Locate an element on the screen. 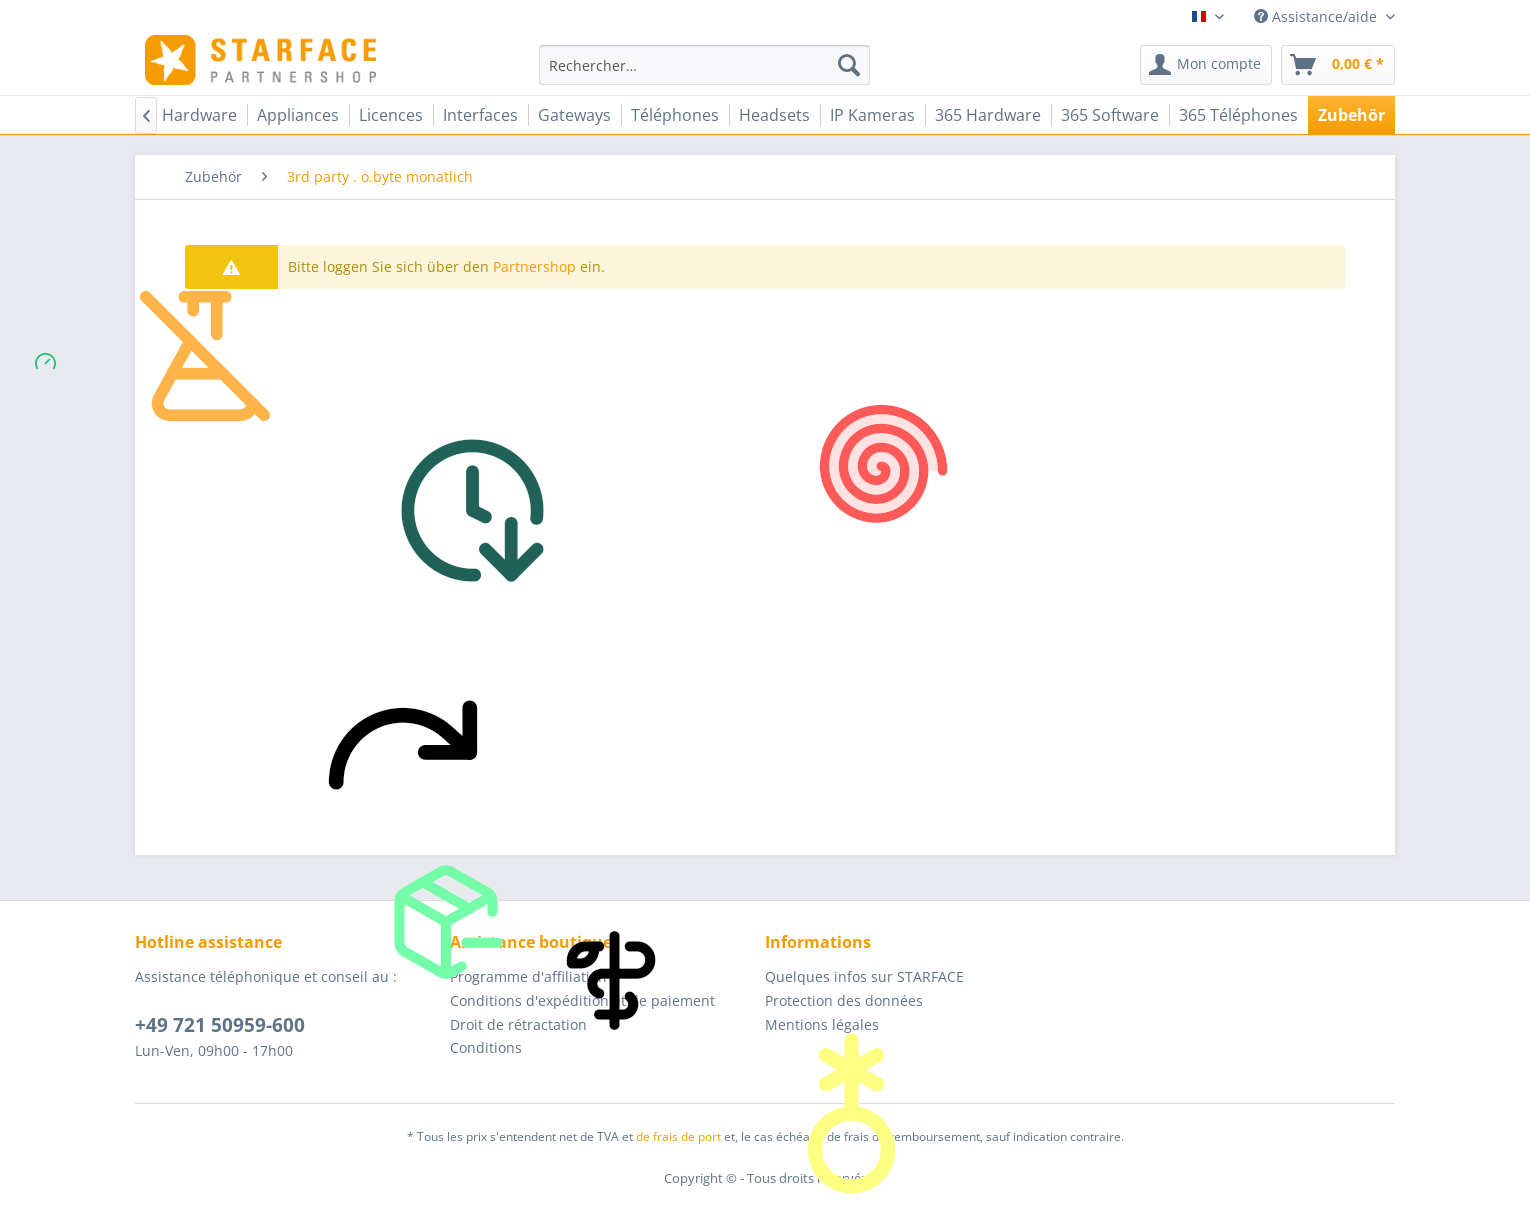 Image resolution: width=1530 pixels, height=1207 pixels. redo the last undone action is located at coordinates (403, 745).